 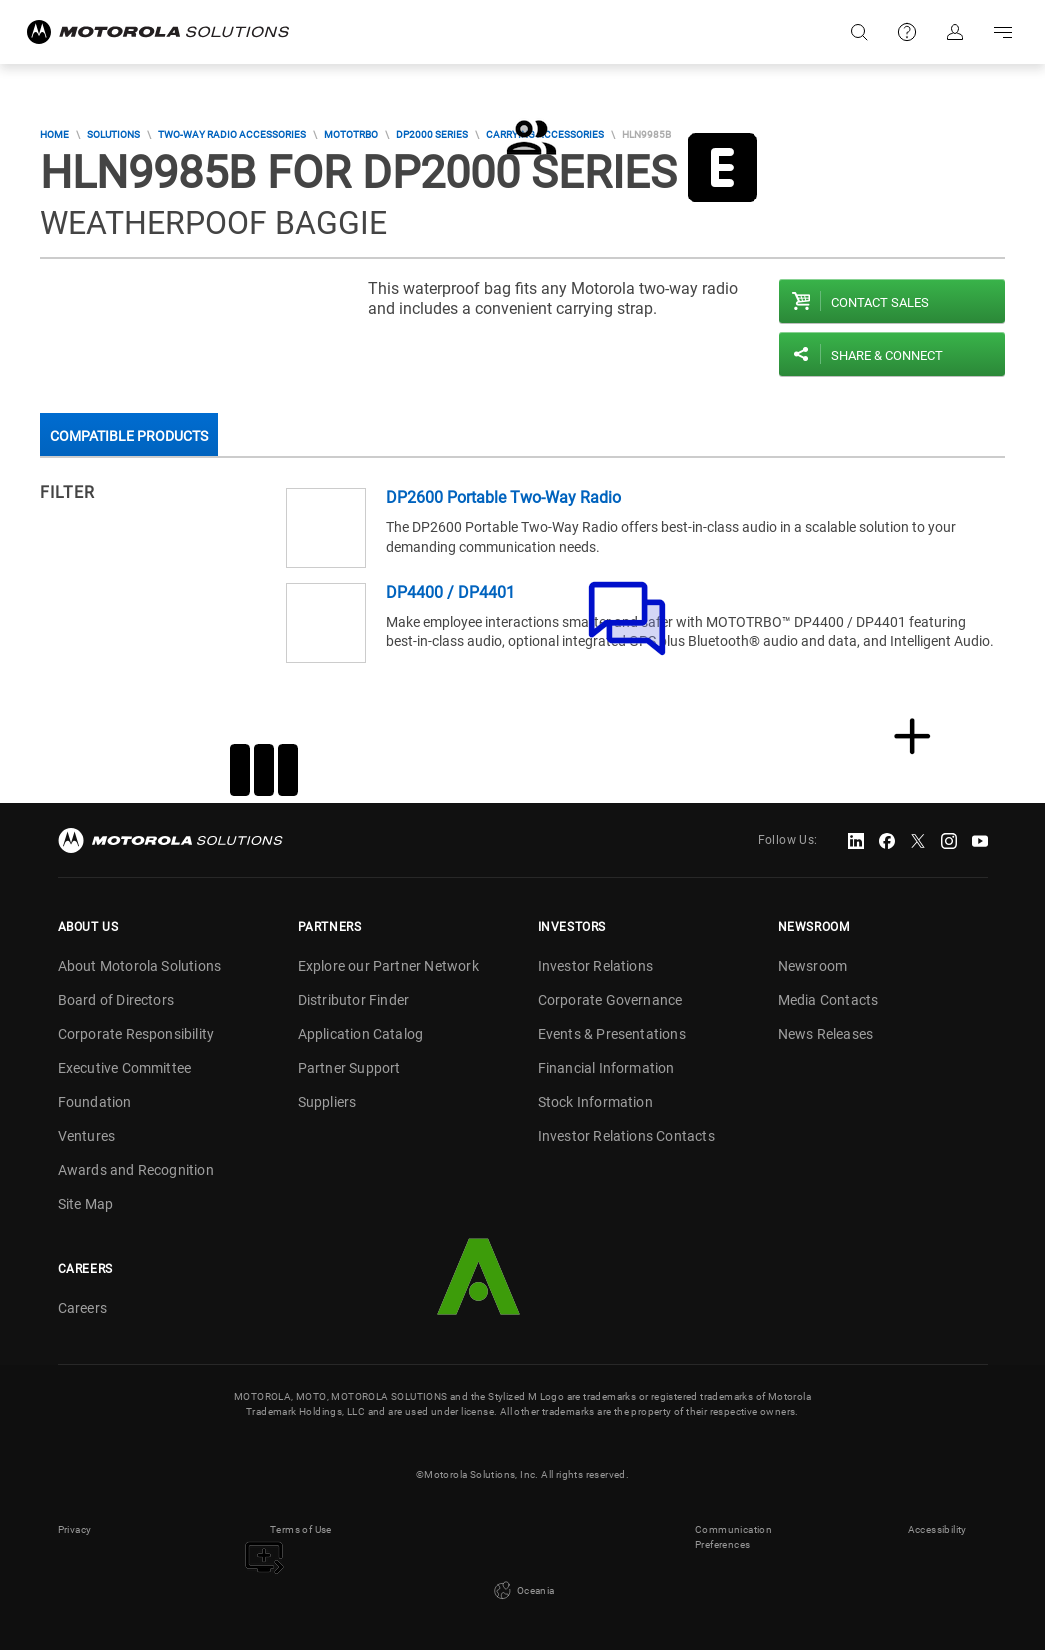 I want to click on open your messages or conversations, so click(x=627, y=617).